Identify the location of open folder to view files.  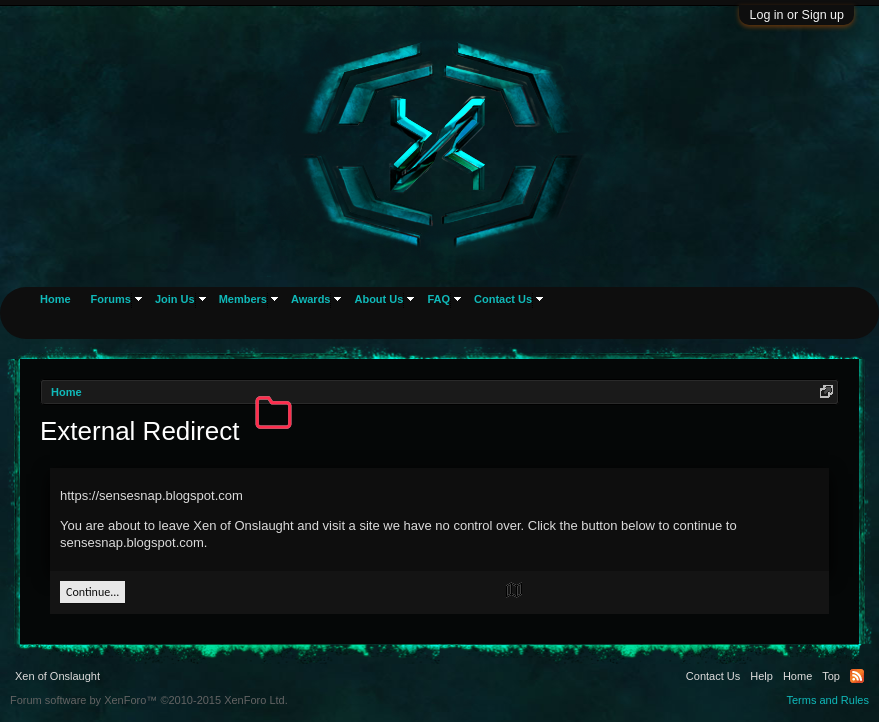
(273, 412).